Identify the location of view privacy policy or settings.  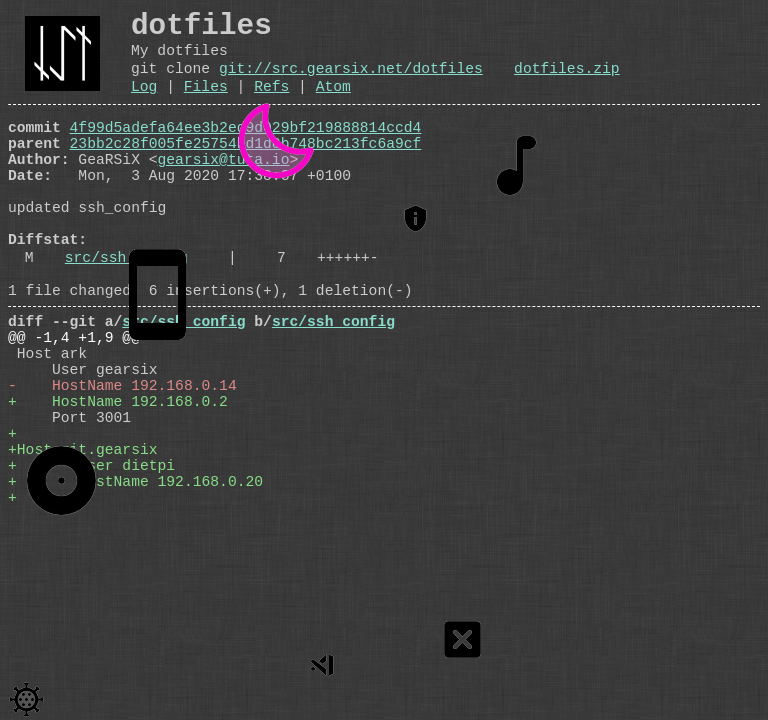
(415, 218).